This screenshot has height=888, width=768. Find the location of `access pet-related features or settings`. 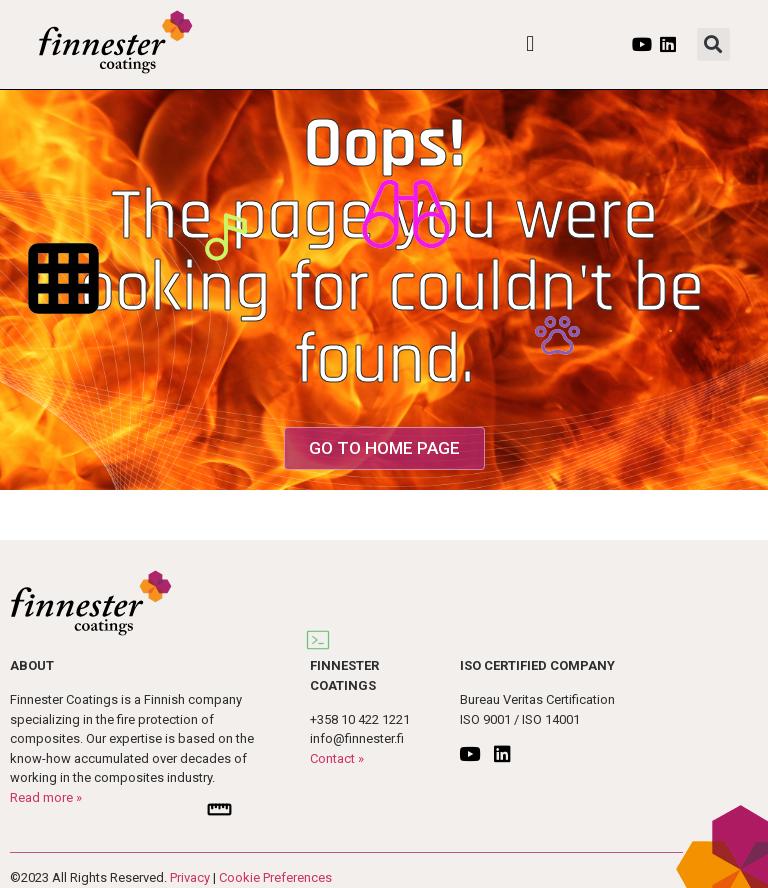

access pet-related features or settings is located at coordinates (557, 335).